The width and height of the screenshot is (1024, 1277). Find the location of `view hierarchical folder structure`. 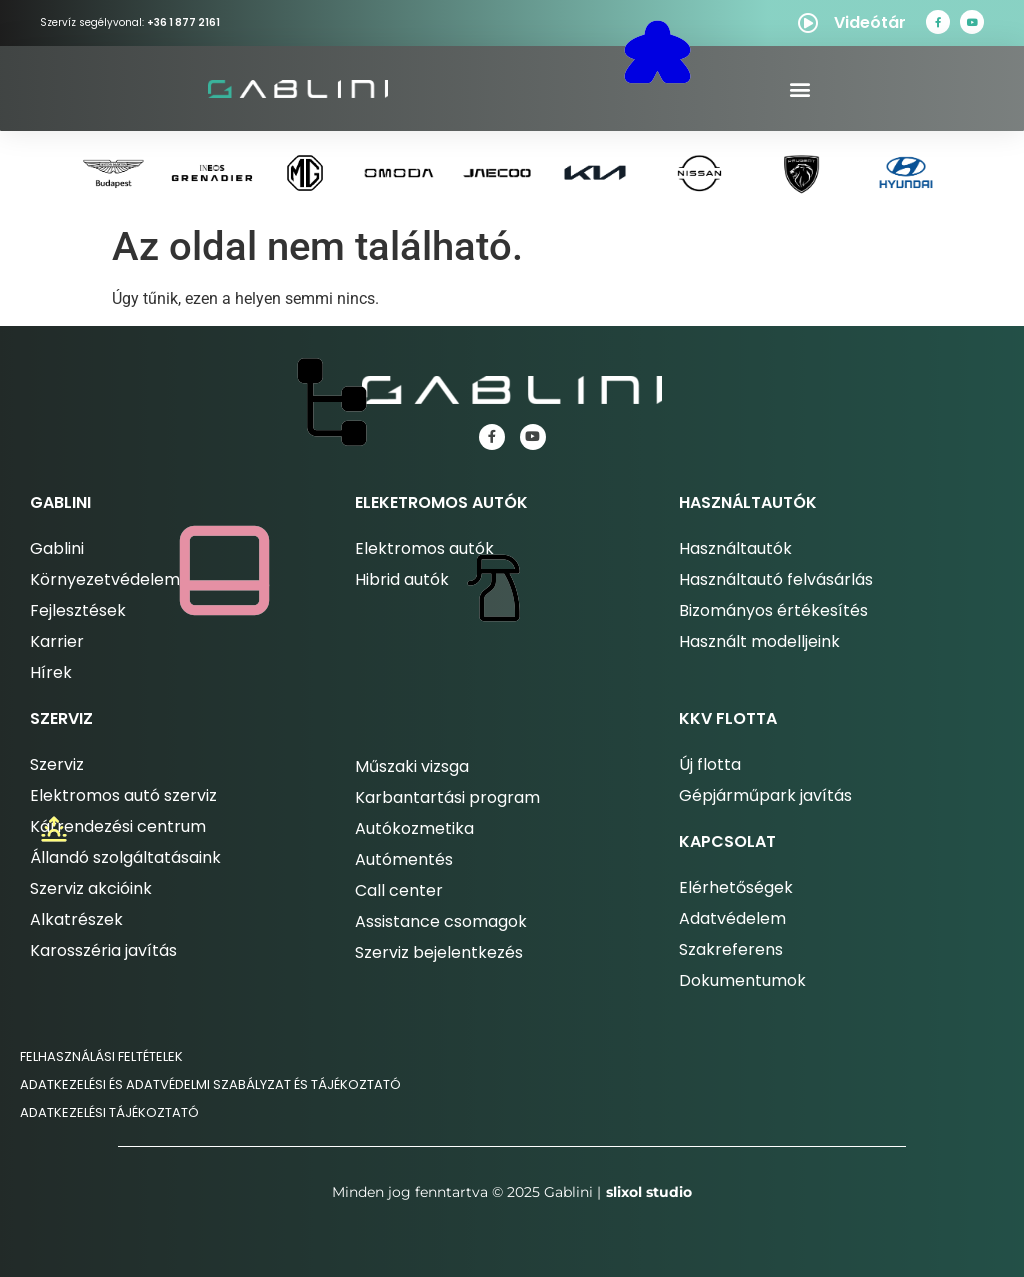

view hierarchical folder structure is located at coordinates (329, 402).